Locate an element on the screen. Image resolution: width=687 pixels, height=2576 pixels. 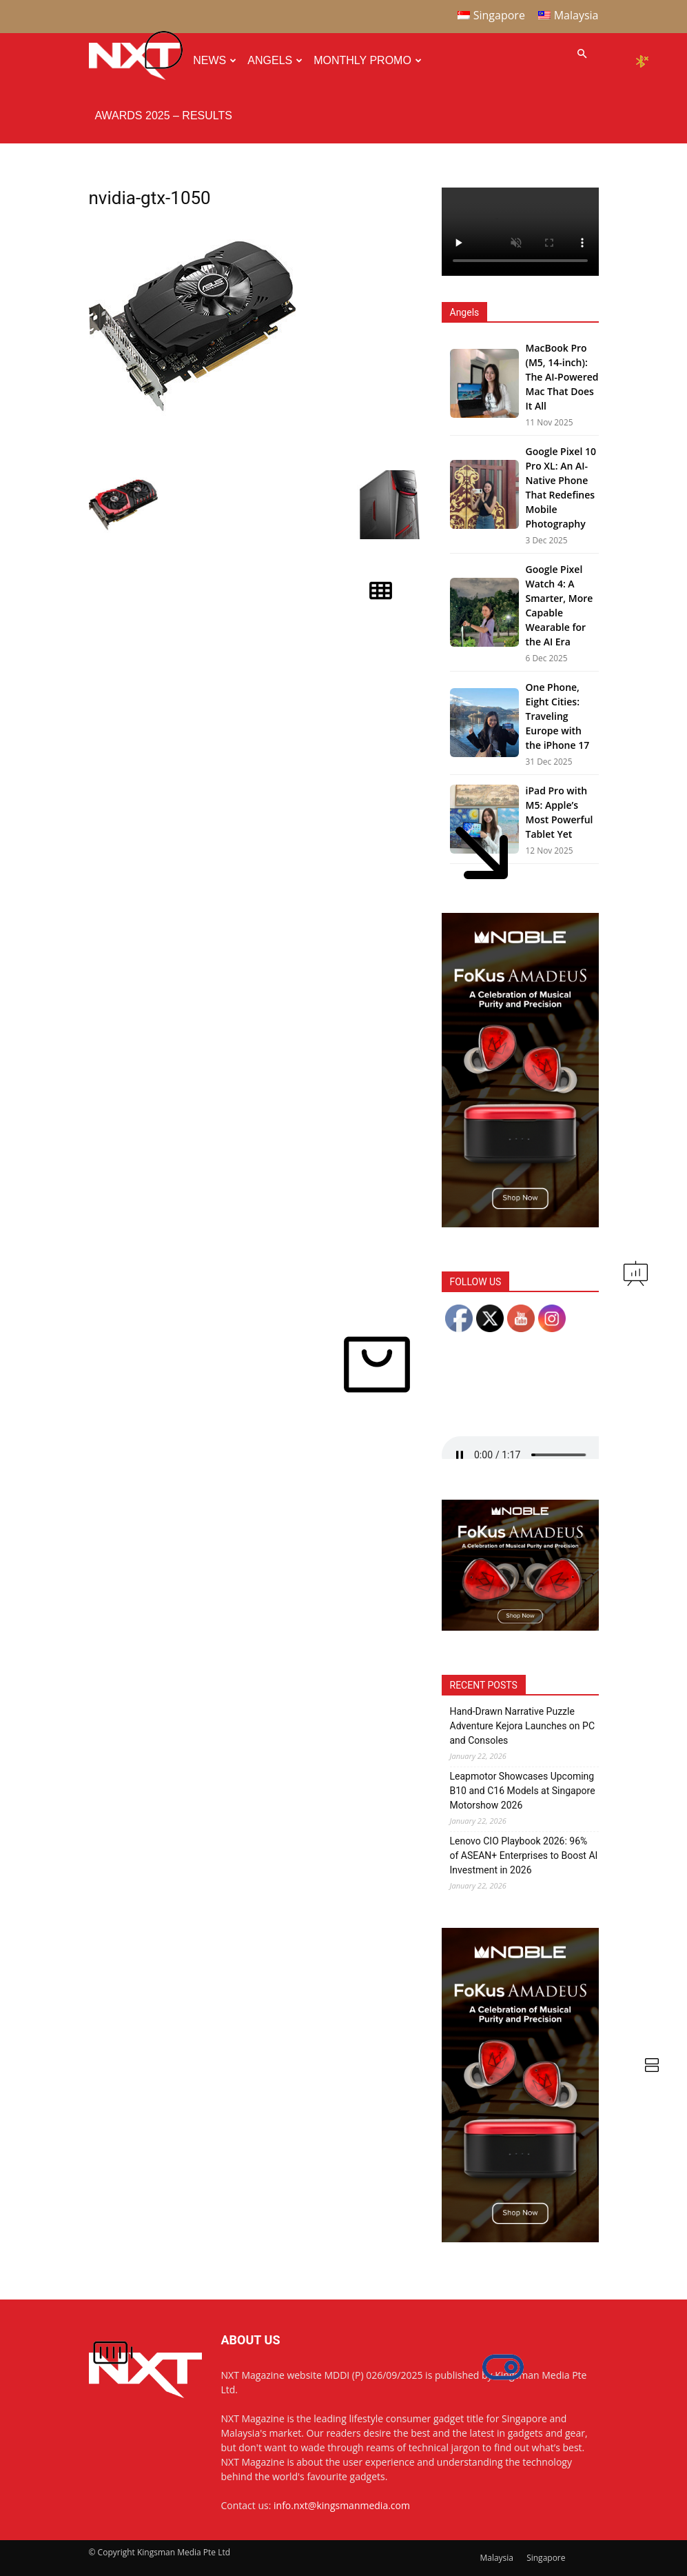
open chat or messaging is located at coordinates (163, 50).